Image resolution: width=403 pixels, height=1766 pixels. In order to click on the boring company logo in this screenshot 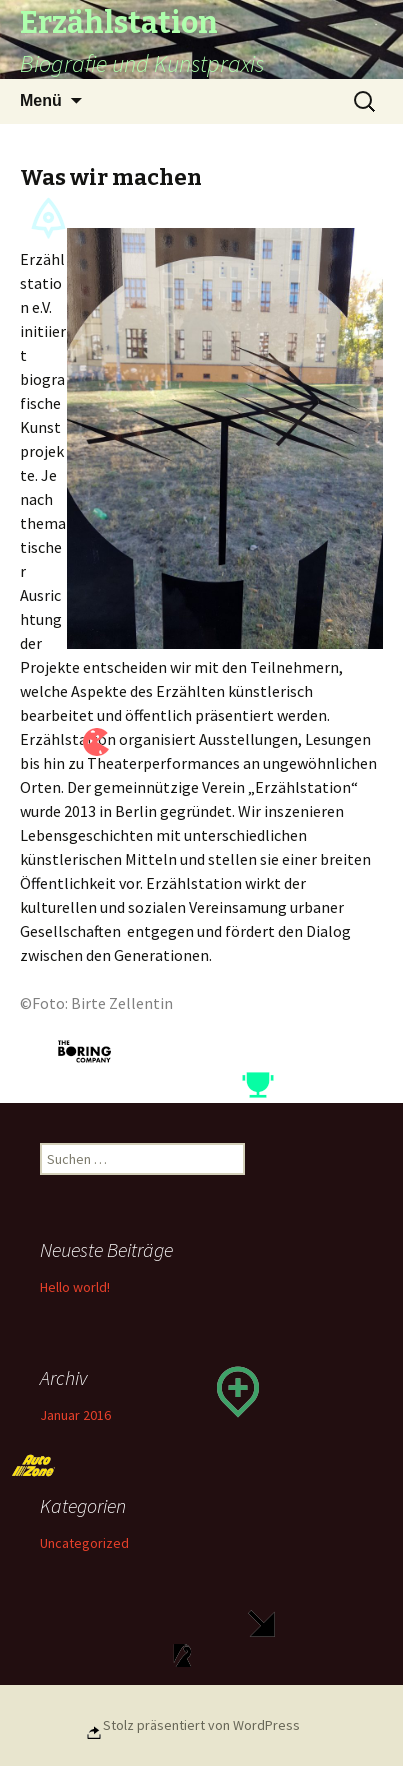, I will do `click(84, 1051)`.